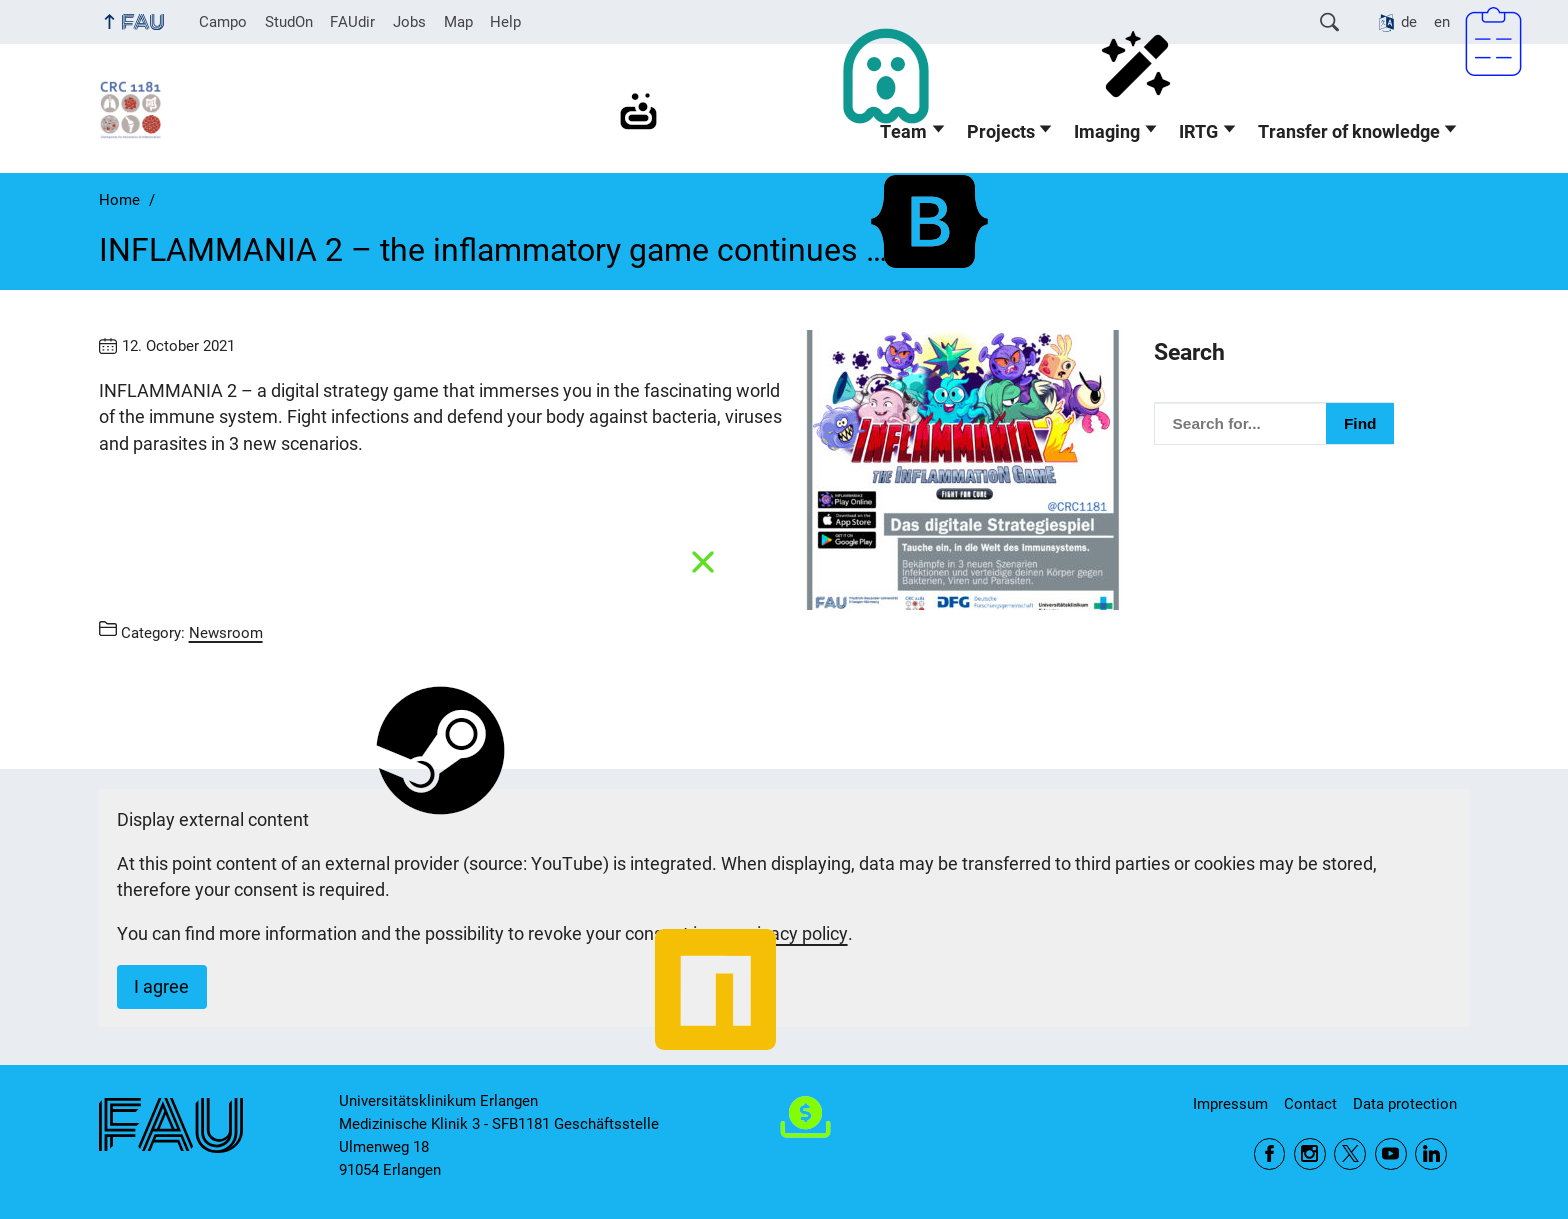  What do you see at coordinates (715, 989) in the screenshot?
I see `npm package manager logo` at bounding box center [715, 989].